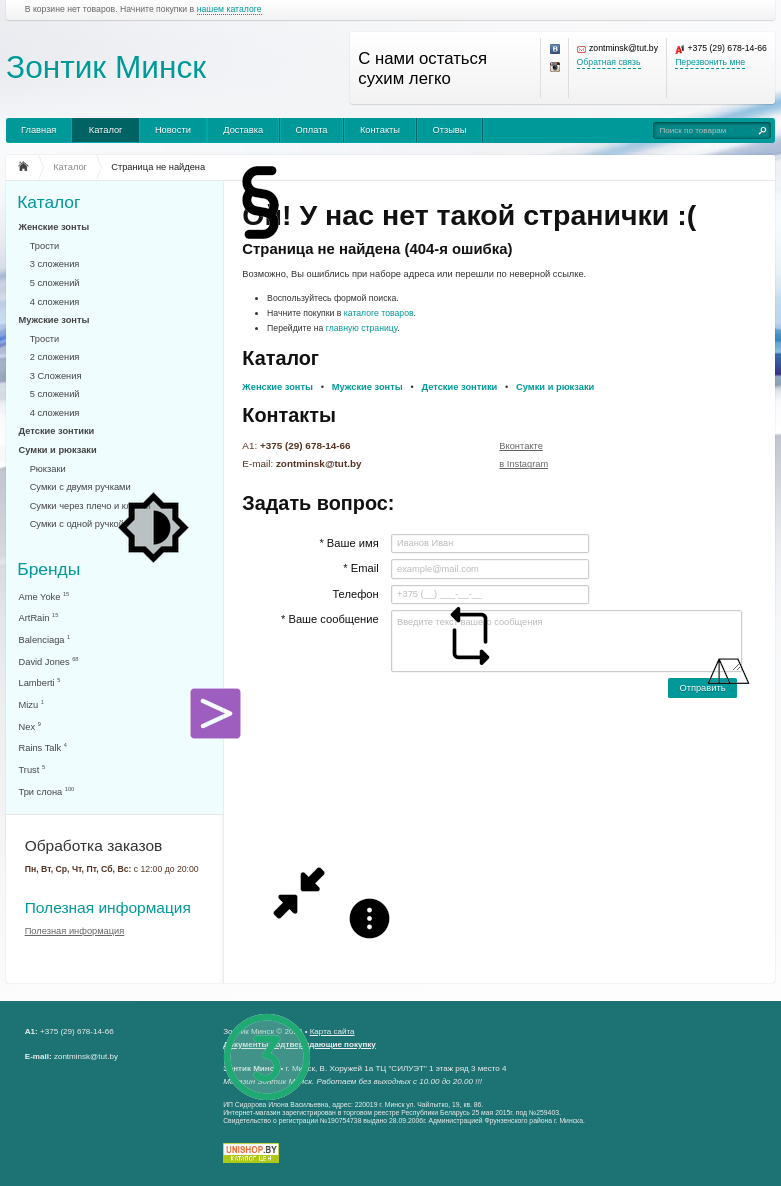 The width and height of the screenshot is (781, 1186). What do you see at coordinates (728, 672) in the screenshot?
I see `access camping or outdoor activity options` at bounding box center [728, 672].